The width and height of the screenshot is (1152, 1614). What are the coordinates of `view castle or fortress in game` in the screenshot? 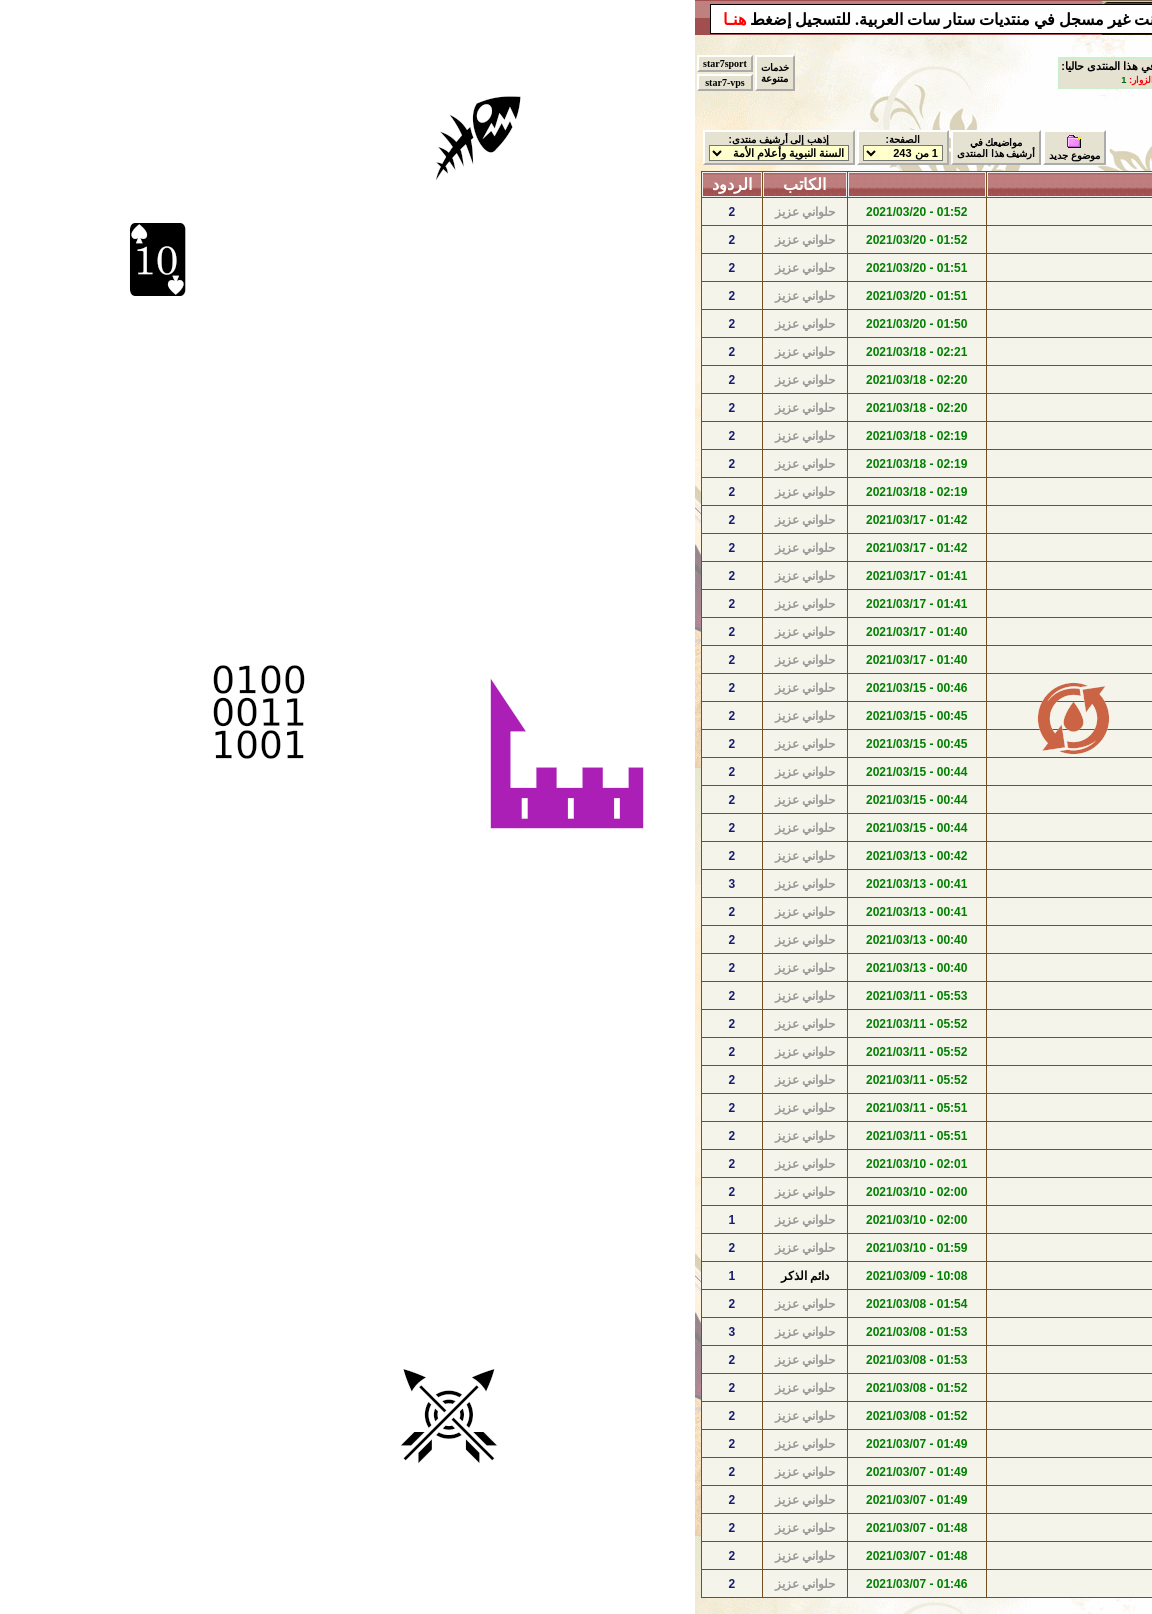 It's located at (567, 752).